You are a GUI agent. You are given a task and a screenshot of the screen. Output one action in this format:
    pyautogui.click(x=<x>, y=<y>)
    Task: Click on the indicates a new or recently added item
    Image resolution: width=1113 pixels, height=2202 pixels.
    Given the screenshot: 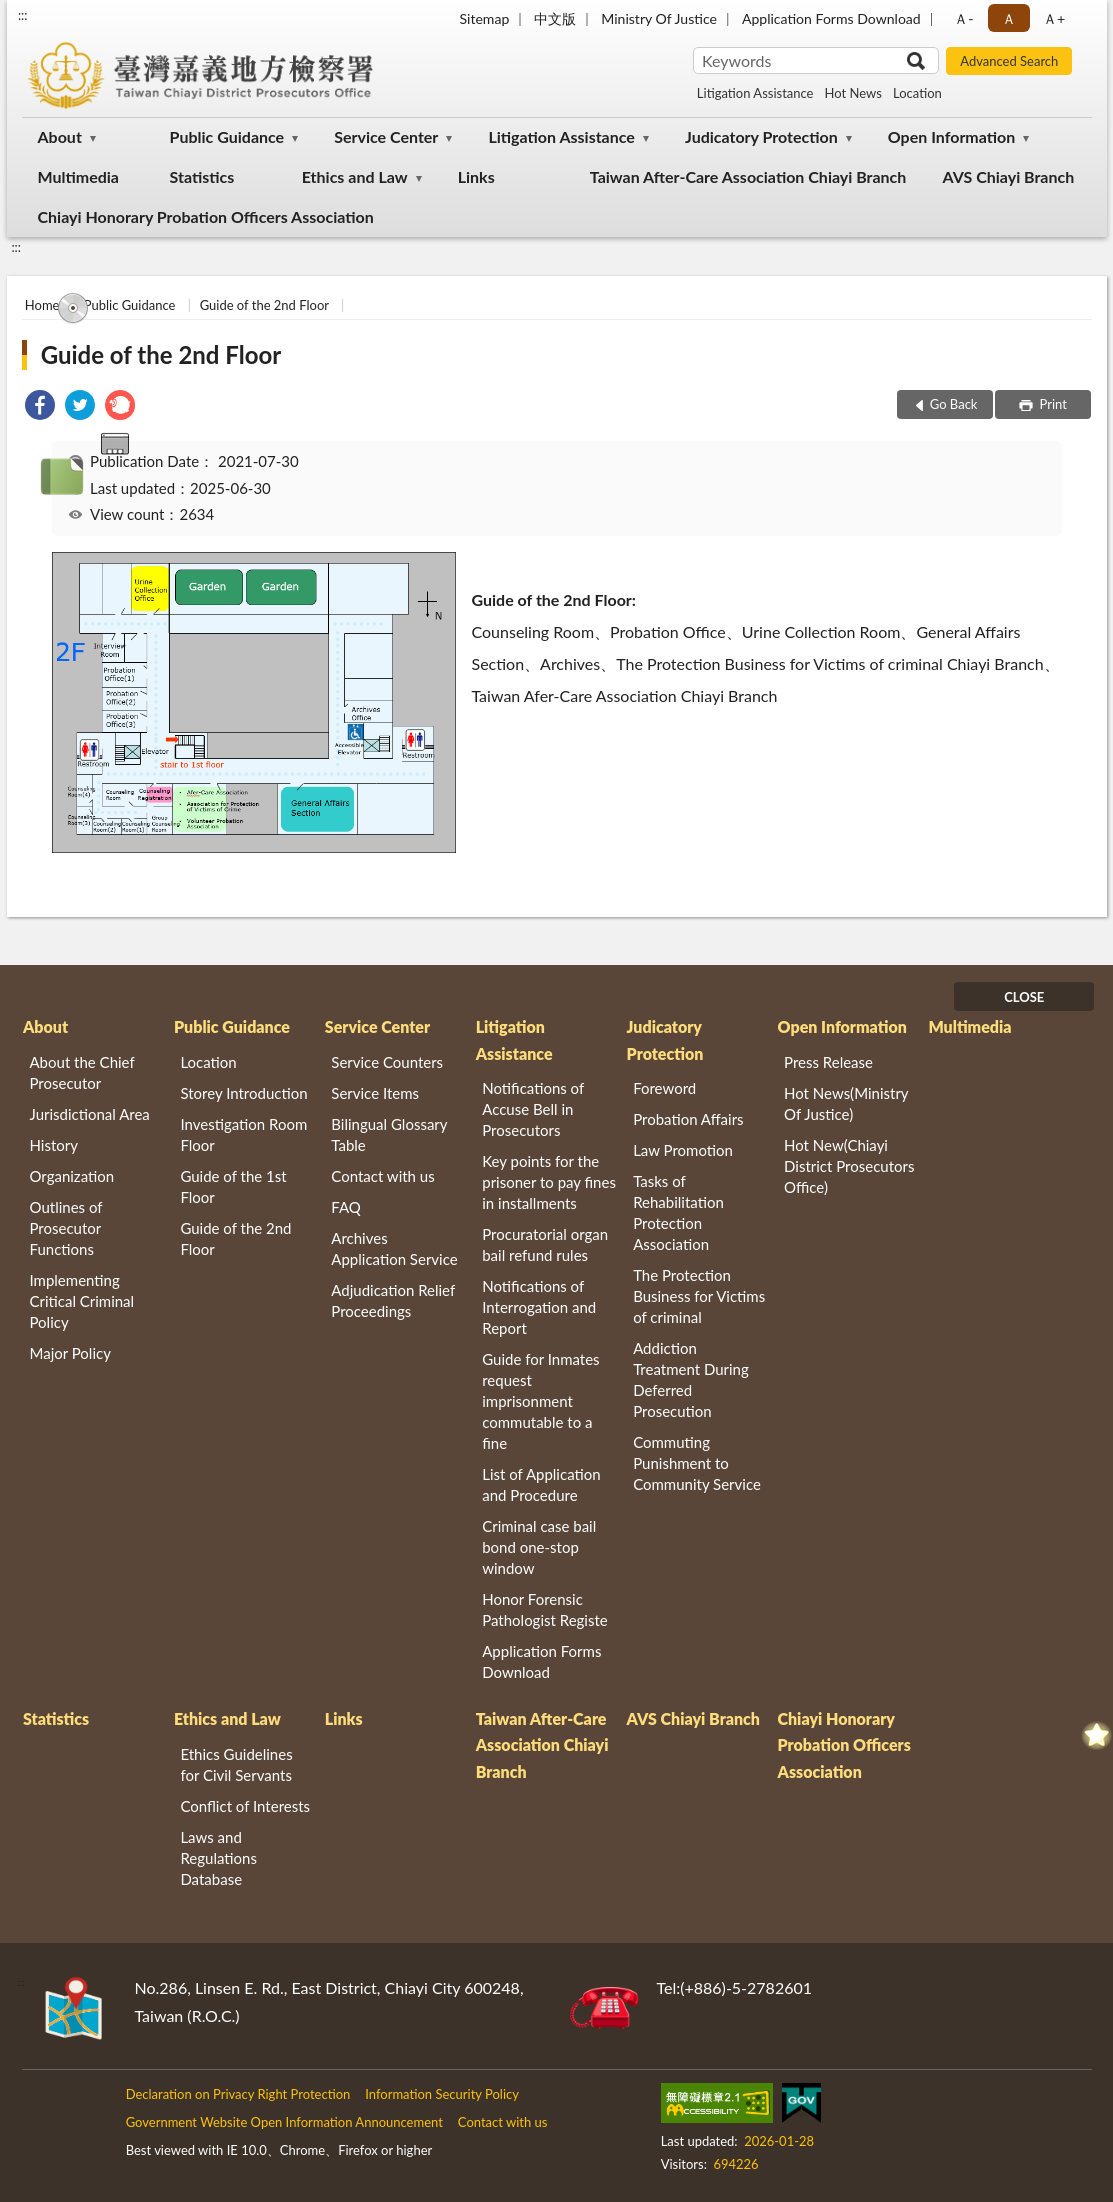 What is the action you would take?
    pyautogui.click(x=1096, y=1736)
    